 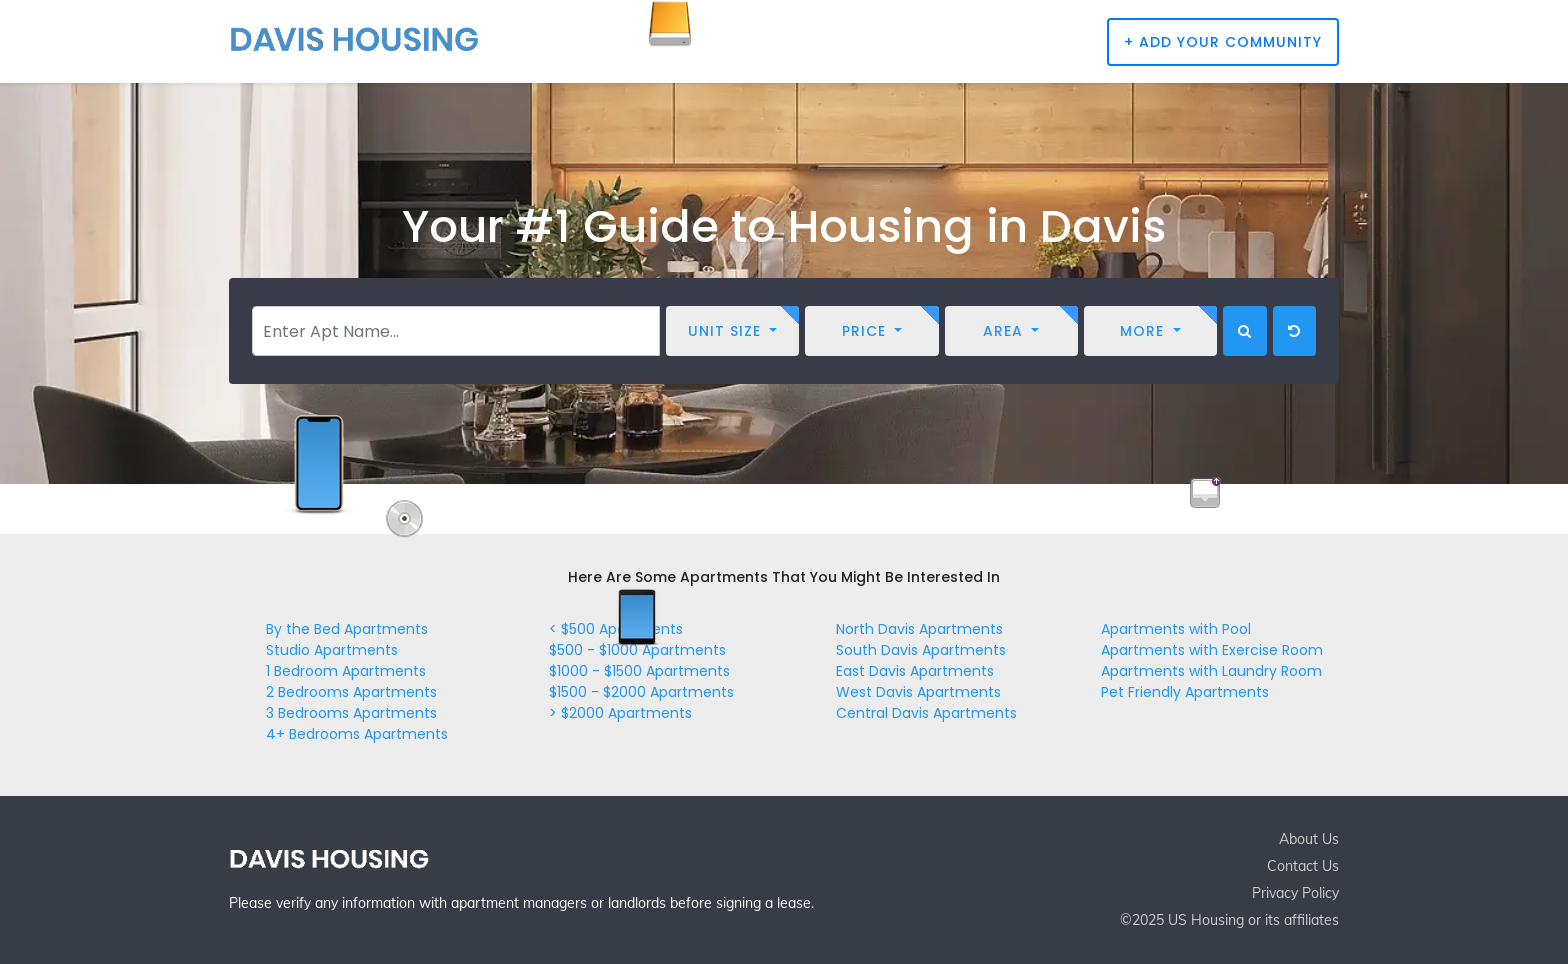 I want to click on indicates an audio CD is inserted in the drive, so click(x=404, y=518).